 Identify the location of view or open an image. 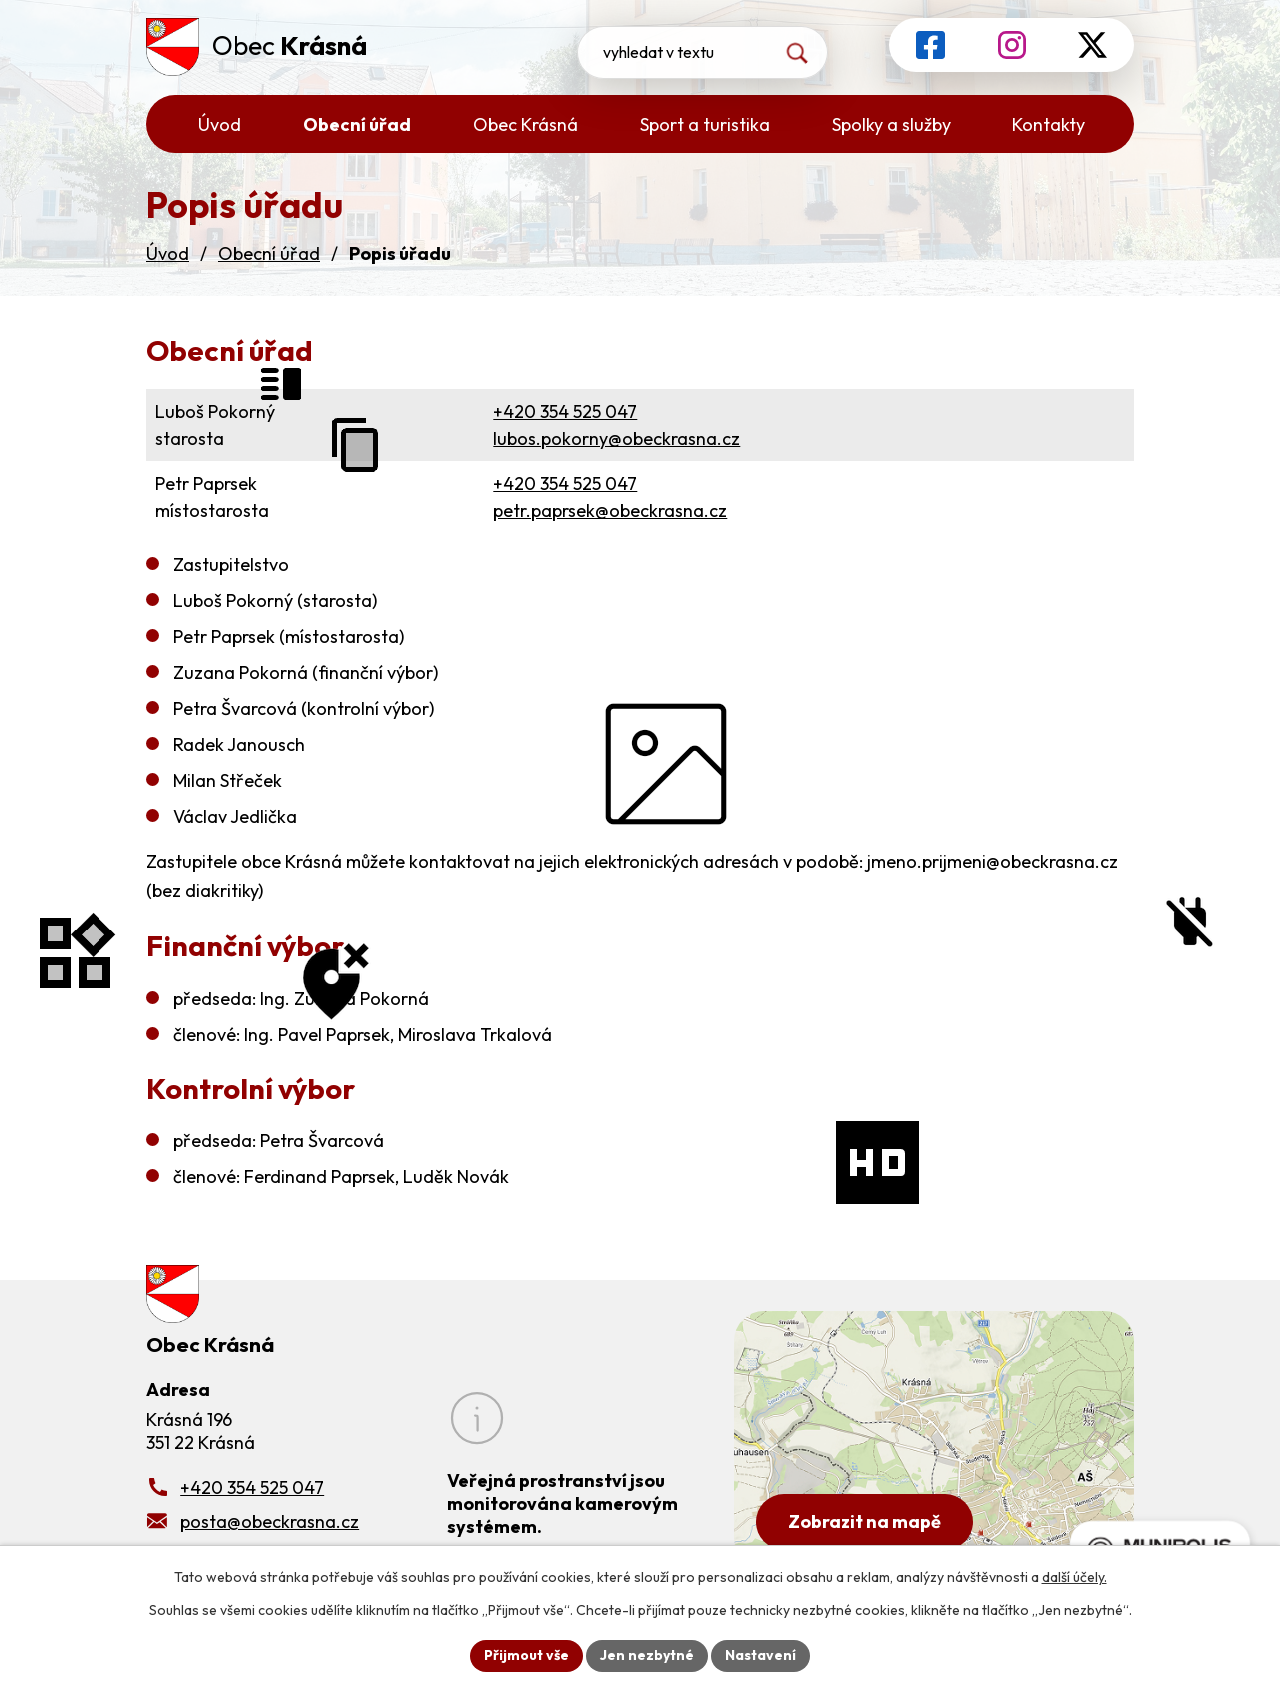
(666, 764).